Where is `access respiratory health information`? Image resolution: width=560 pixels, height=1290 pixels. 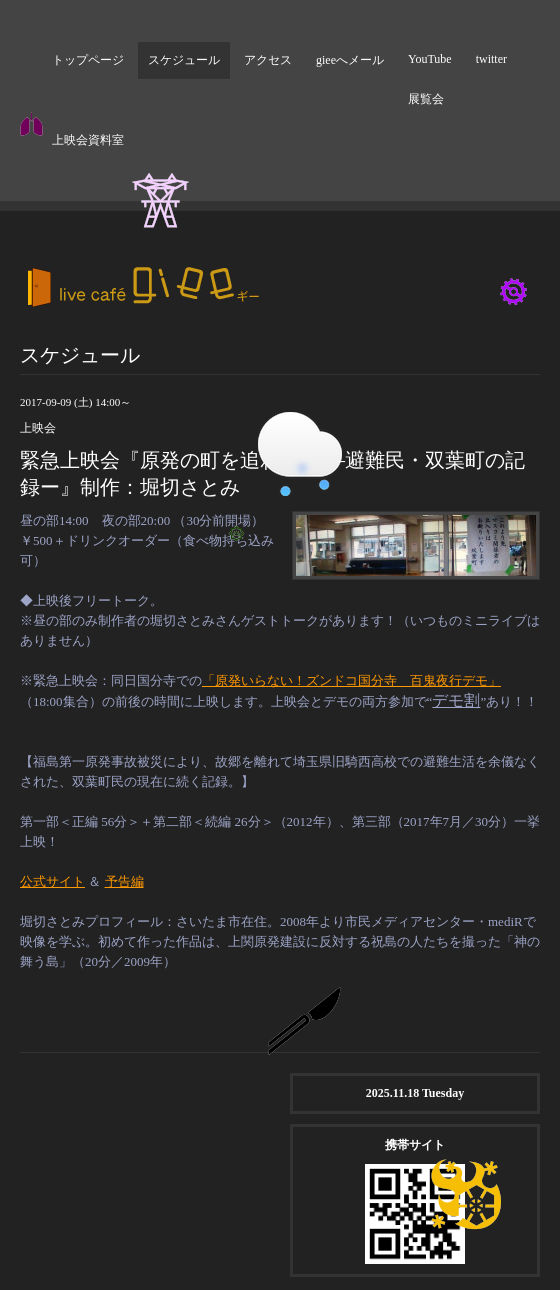 access respiratory health information is located at coordinates (31, 124).